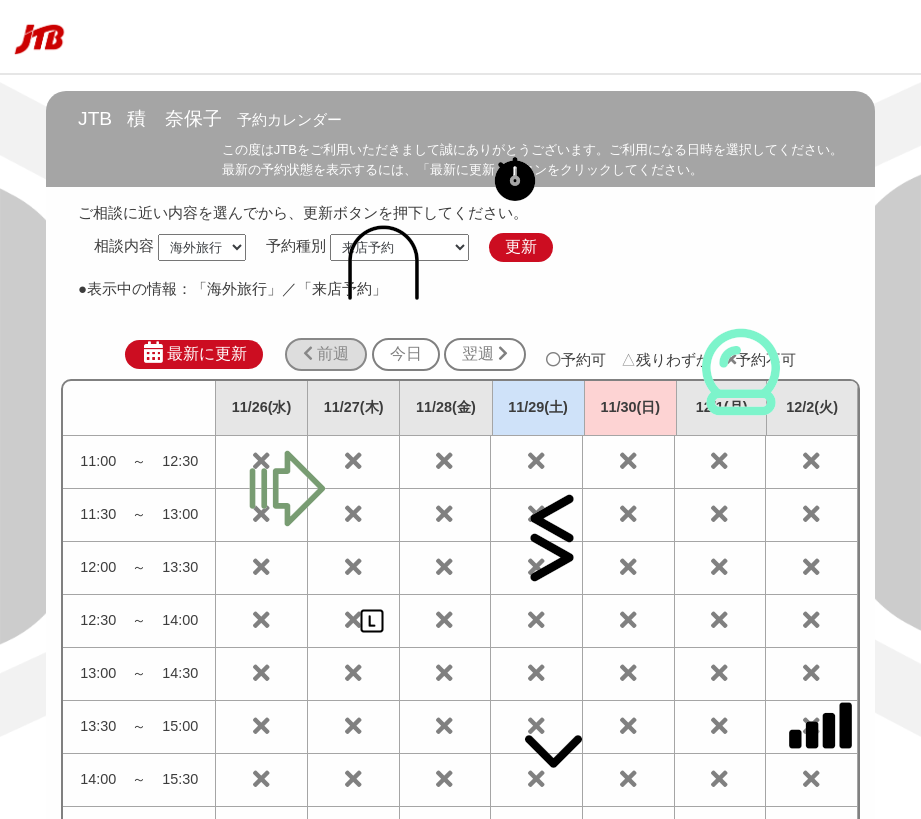 Image resolution: width=921 pixels, height=819 pixels. What do you see at coordinates (741, 372) in the screenshot?
I see `access fortune or prediction features` at bounding box center [741, 372].